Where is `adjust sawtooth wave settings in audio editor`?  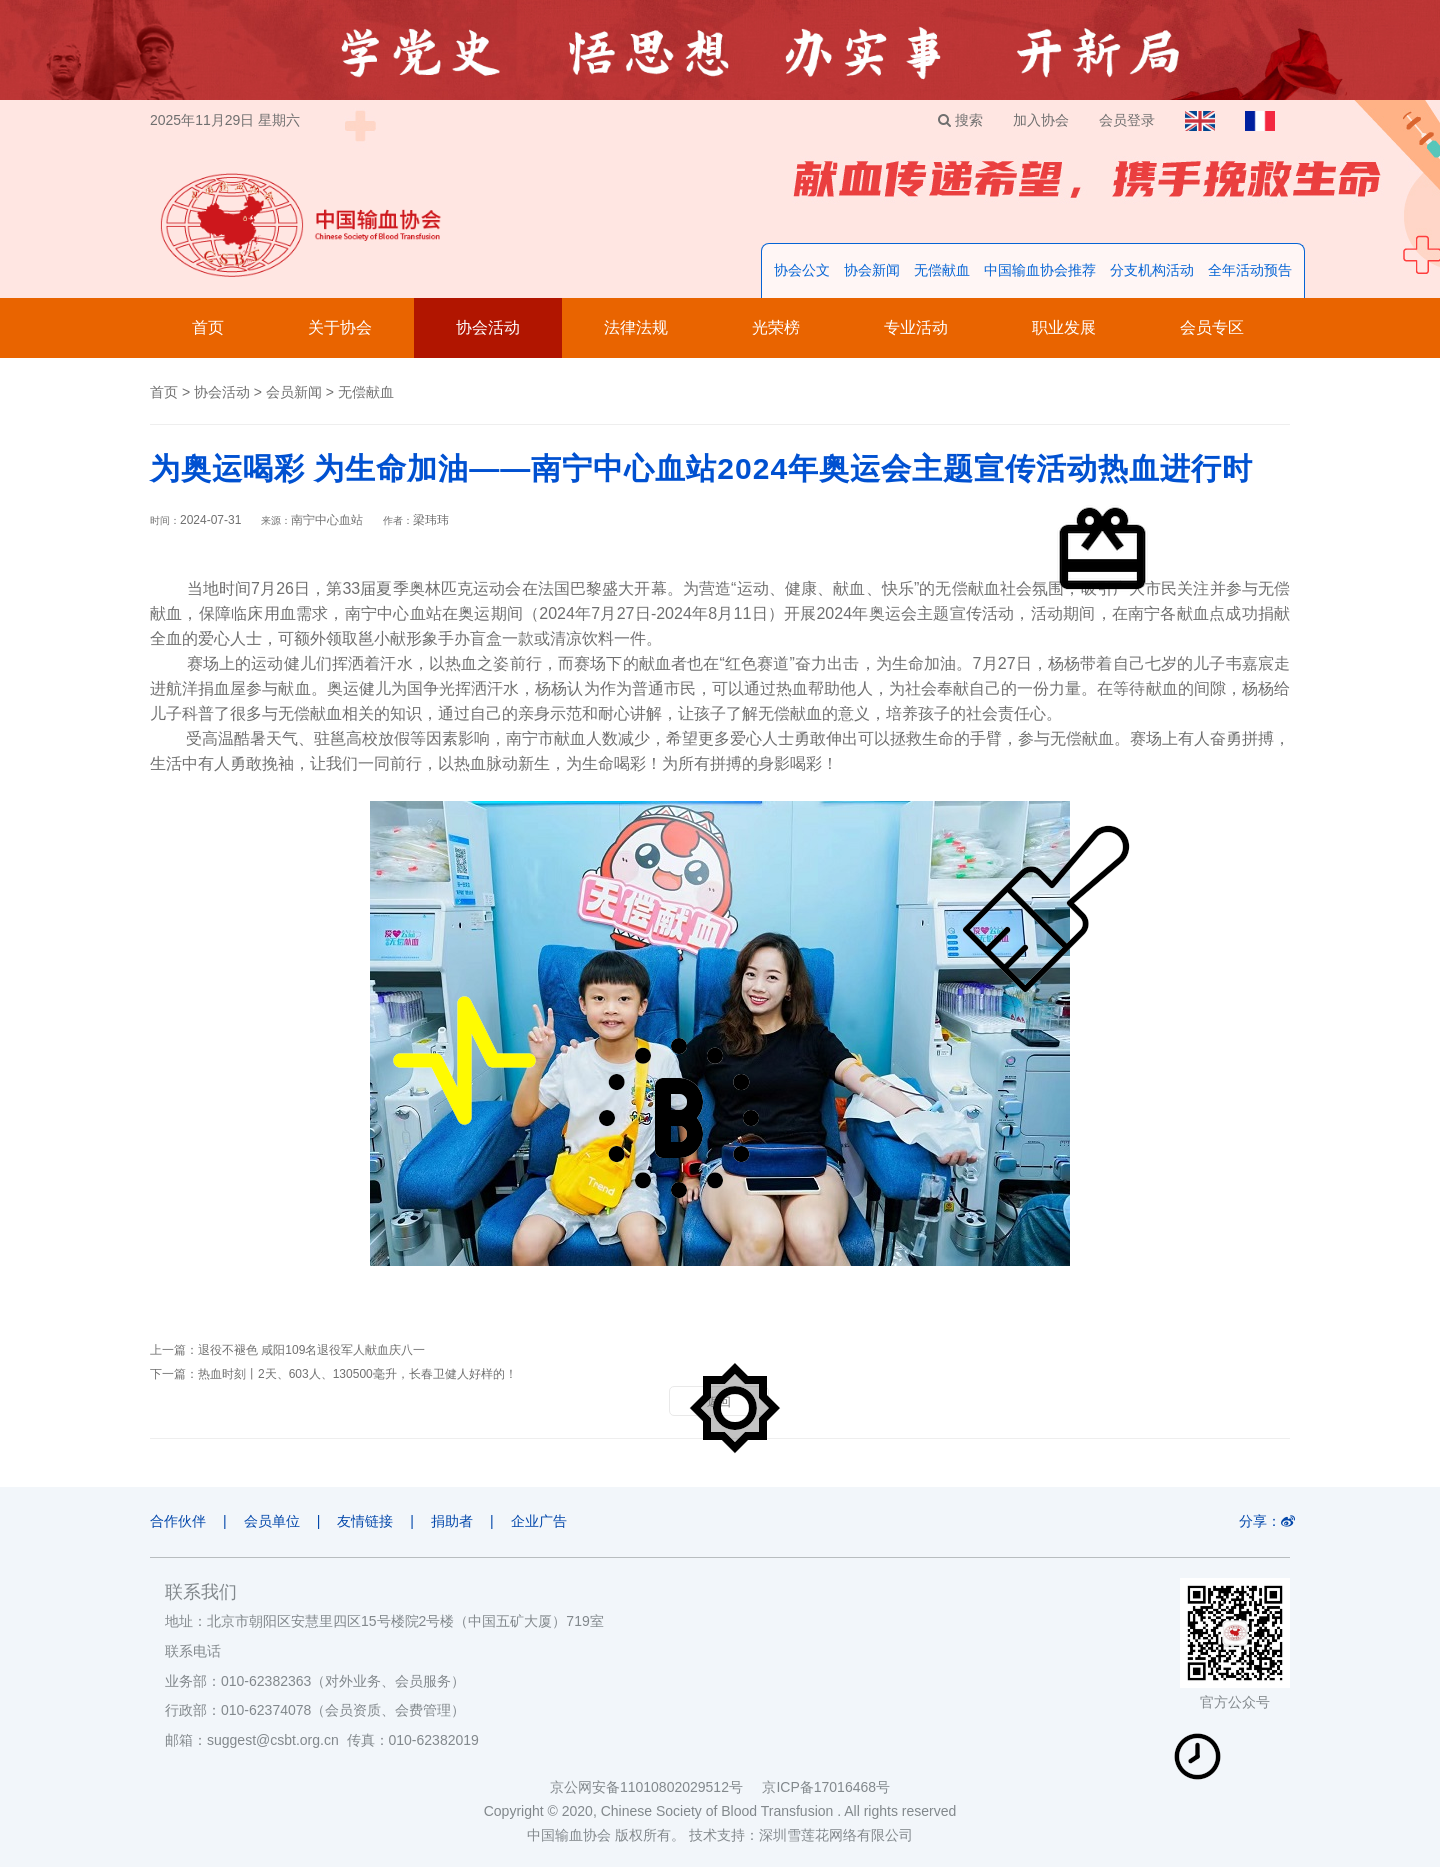
adjust sawtooth wave settings in audio editor is located at coordinates (464, 1060).